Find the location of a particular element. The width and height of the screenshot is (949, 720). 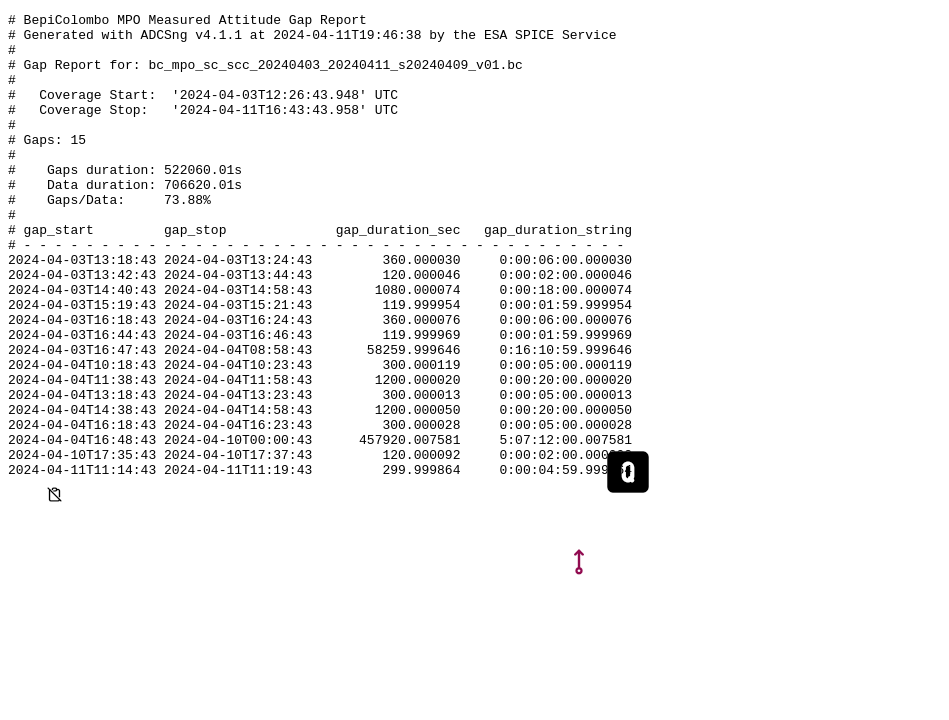

scroll to top of page is located at coordinates (579, 562).